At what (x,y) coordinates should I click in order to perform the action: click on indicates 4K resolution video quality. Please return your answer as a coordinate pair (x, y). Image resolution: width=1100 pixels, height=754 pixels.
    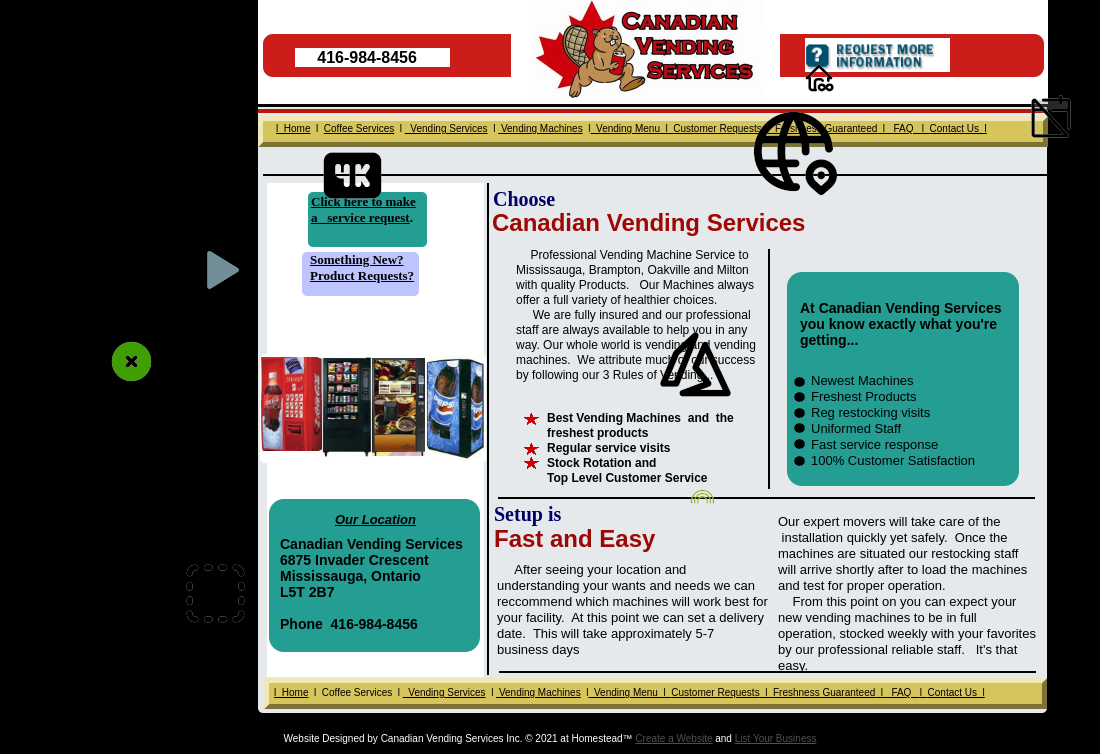
    Looking at the image, I should click on (352, 175).